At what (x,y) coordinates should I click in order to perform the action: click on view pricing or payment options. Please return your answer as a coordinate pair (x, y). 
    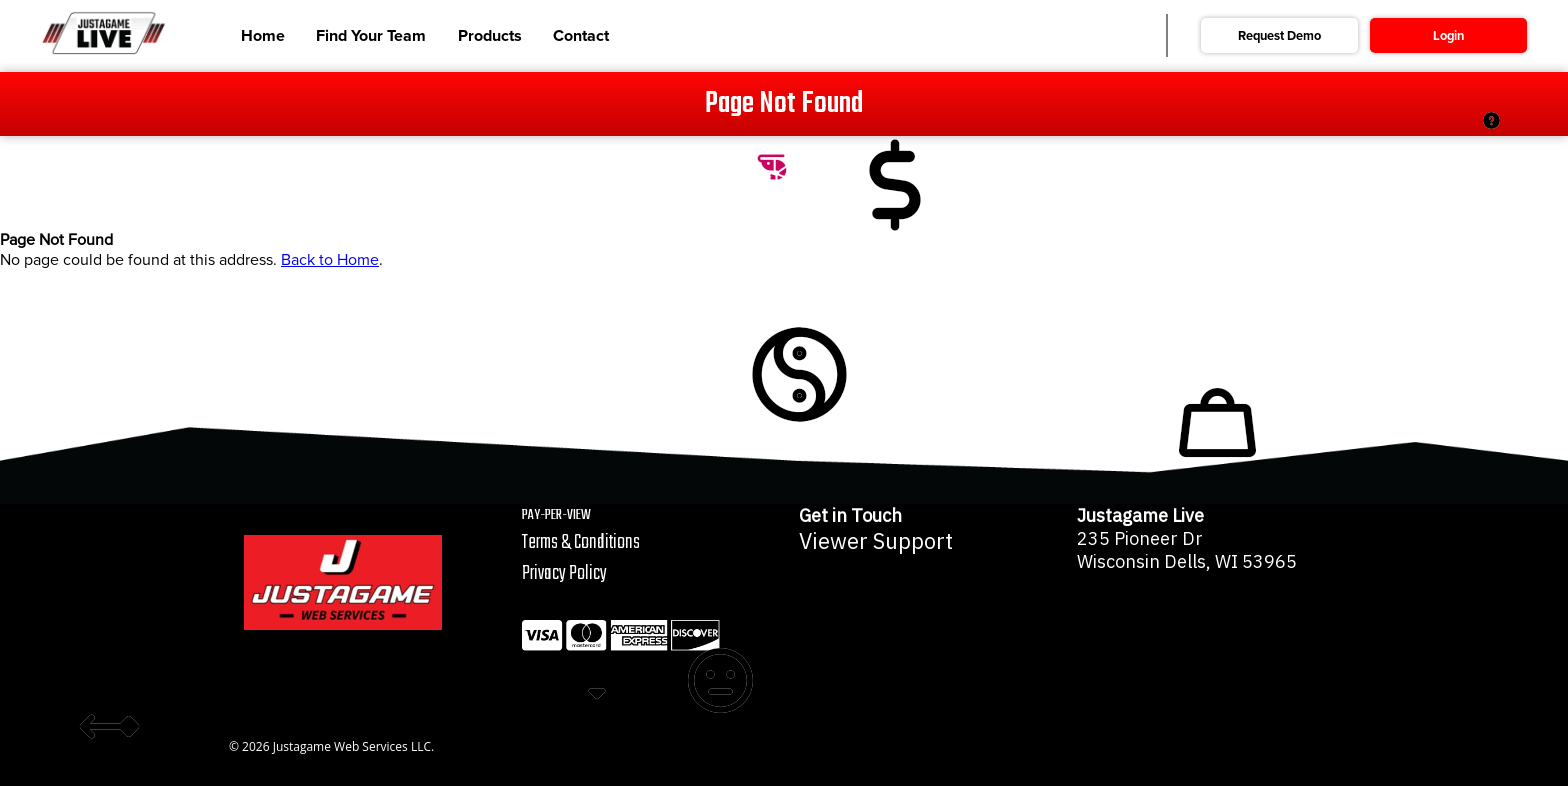
    Looking at the image, I should click on (895, 185).